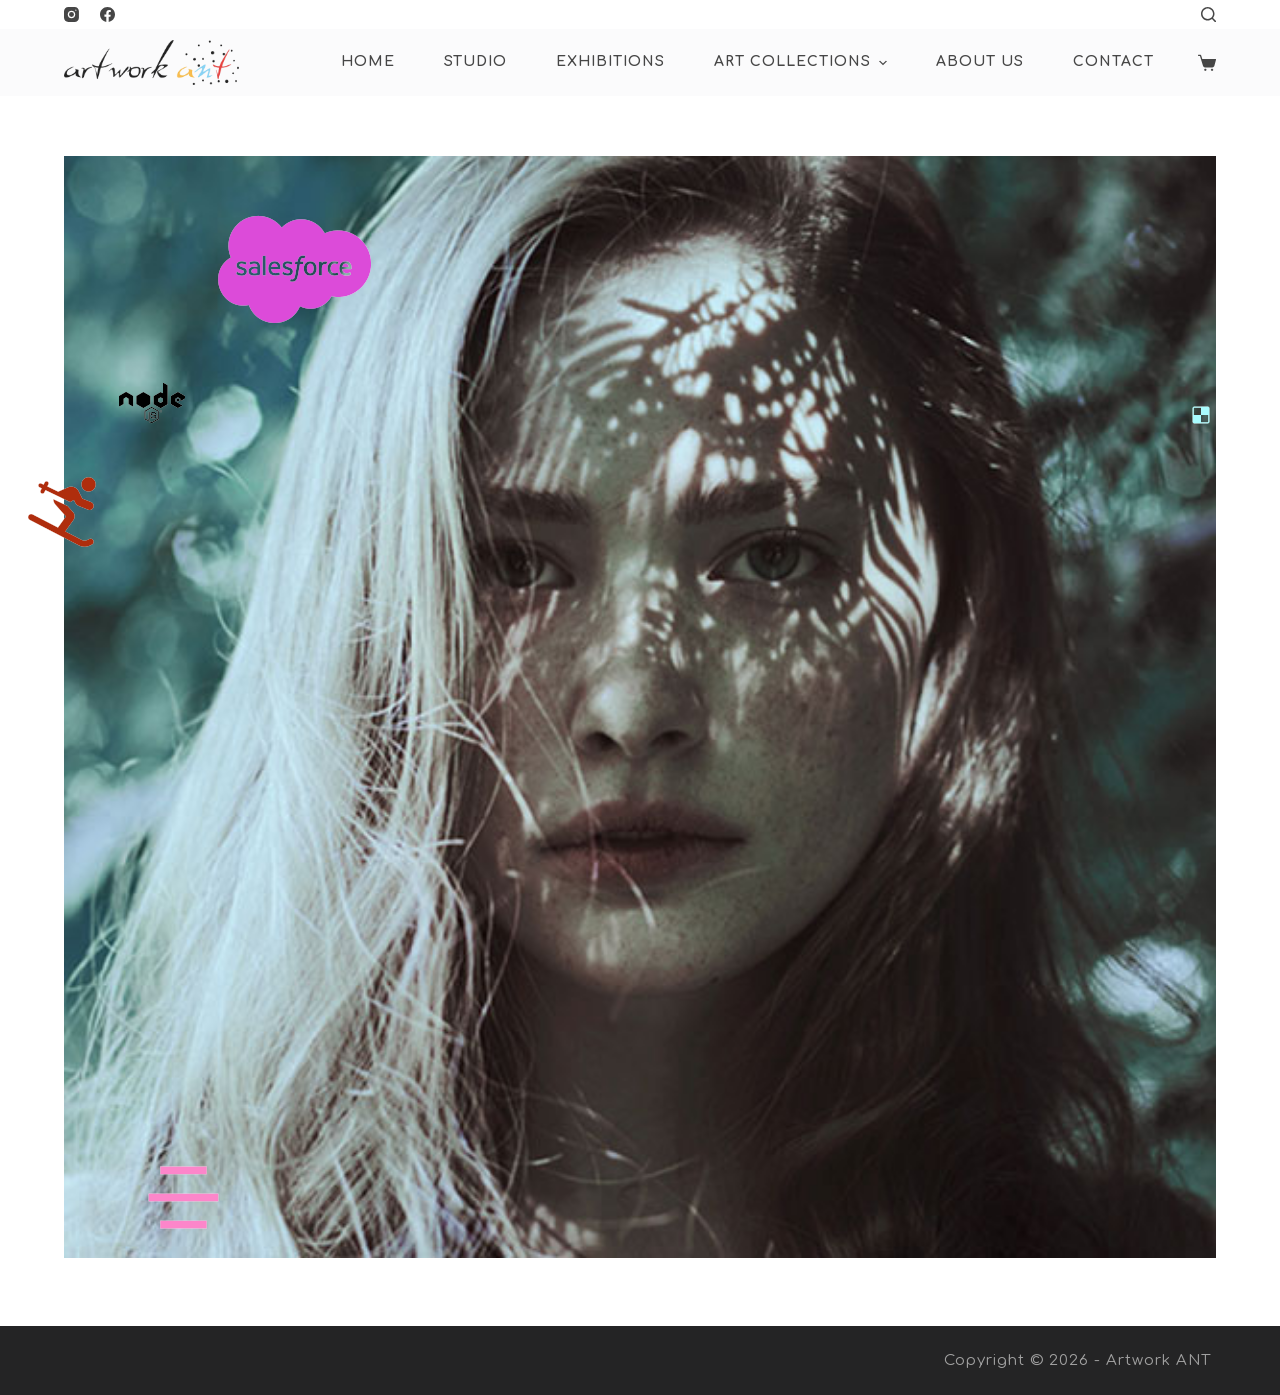 The height and width of the screenshot is (1395, 1280). What do you see at coordinates (65, 510) in the screenshot?
I see `filter or browse skiing activities` at bounding box center [65, 510].